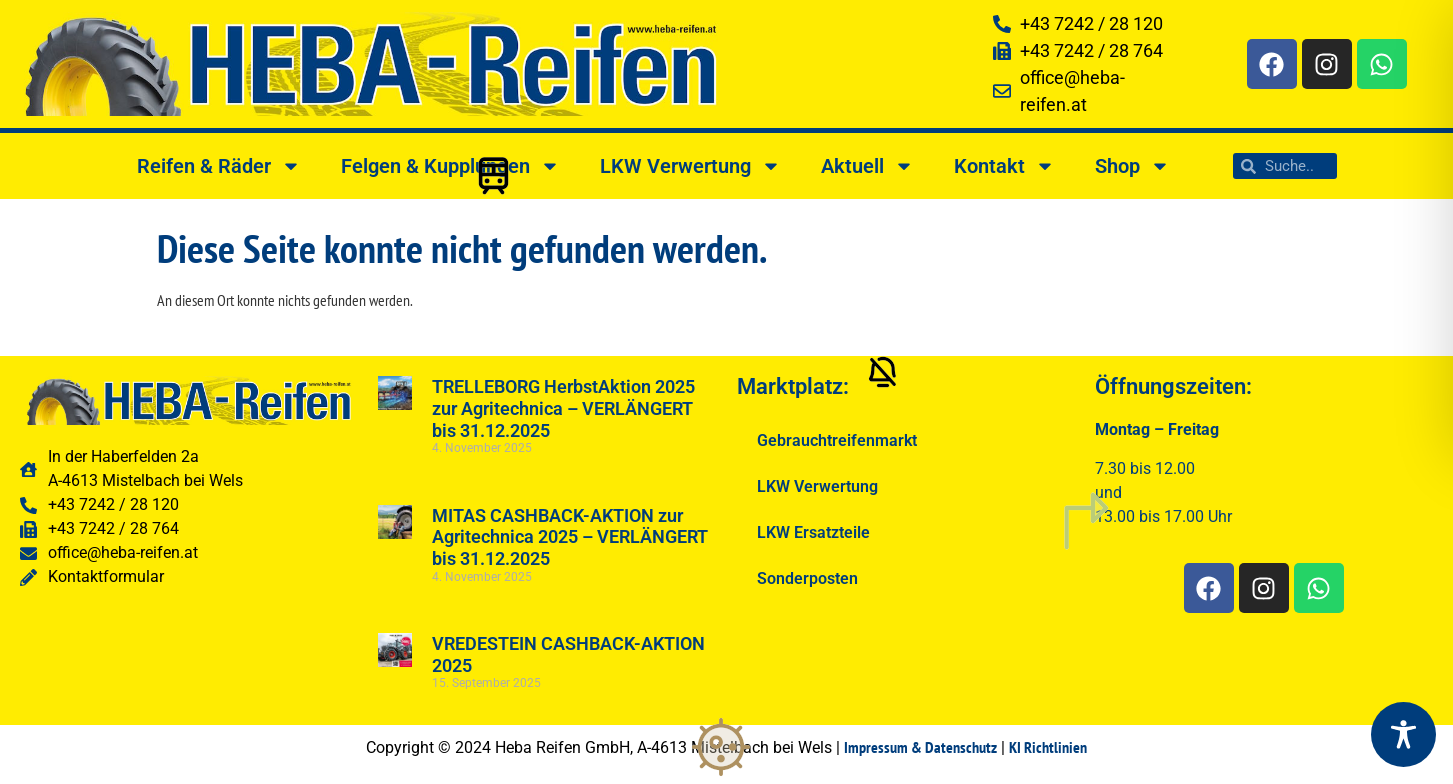 Image resolution: width=1453 pixels, height=784 pixels. Describe the element at coordinates (493, 174) in the screenshot. I see `access train schedules or railway information` at that location.